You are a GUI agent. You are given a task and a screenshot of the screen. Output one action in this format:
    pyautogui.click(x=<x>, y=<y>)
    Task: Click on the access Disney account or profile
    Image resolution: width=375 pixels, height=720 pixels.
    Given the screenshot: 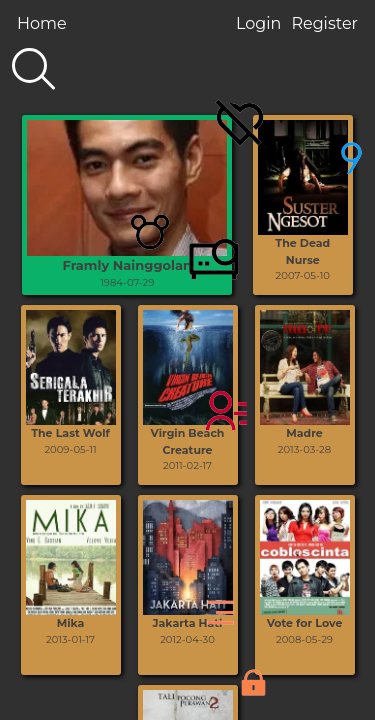 What is the action you would take?
    pyautogui.click(x=150, y=232)
    